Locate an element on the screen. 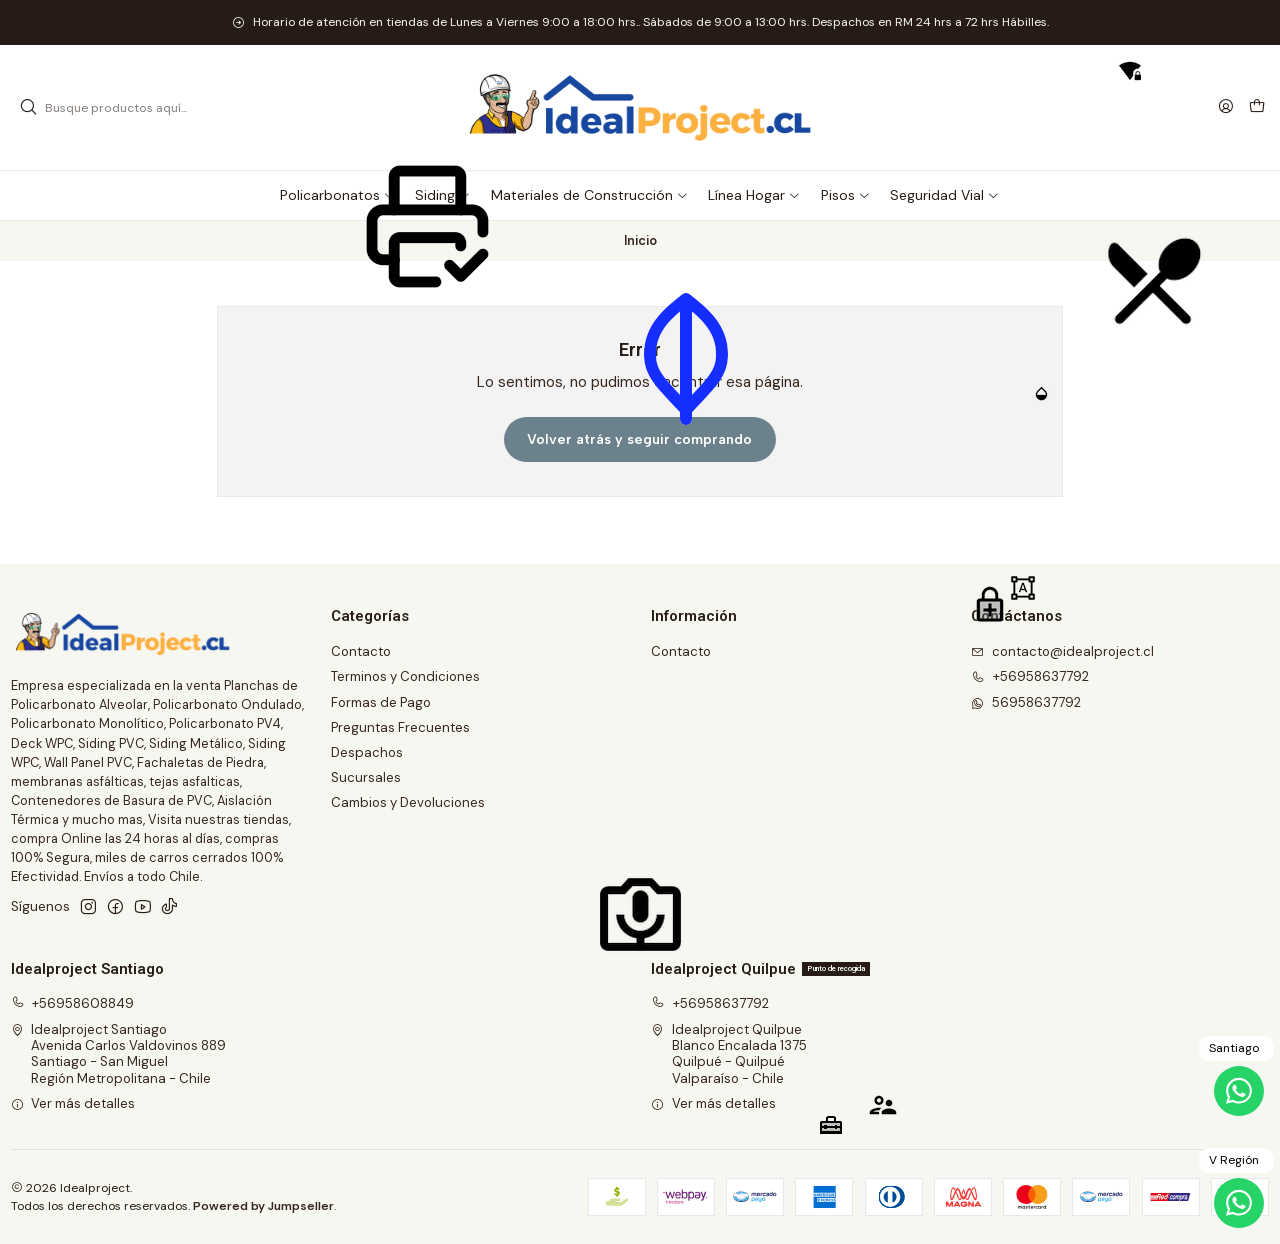  print job completed successfully is located at coordinates (427, 226).